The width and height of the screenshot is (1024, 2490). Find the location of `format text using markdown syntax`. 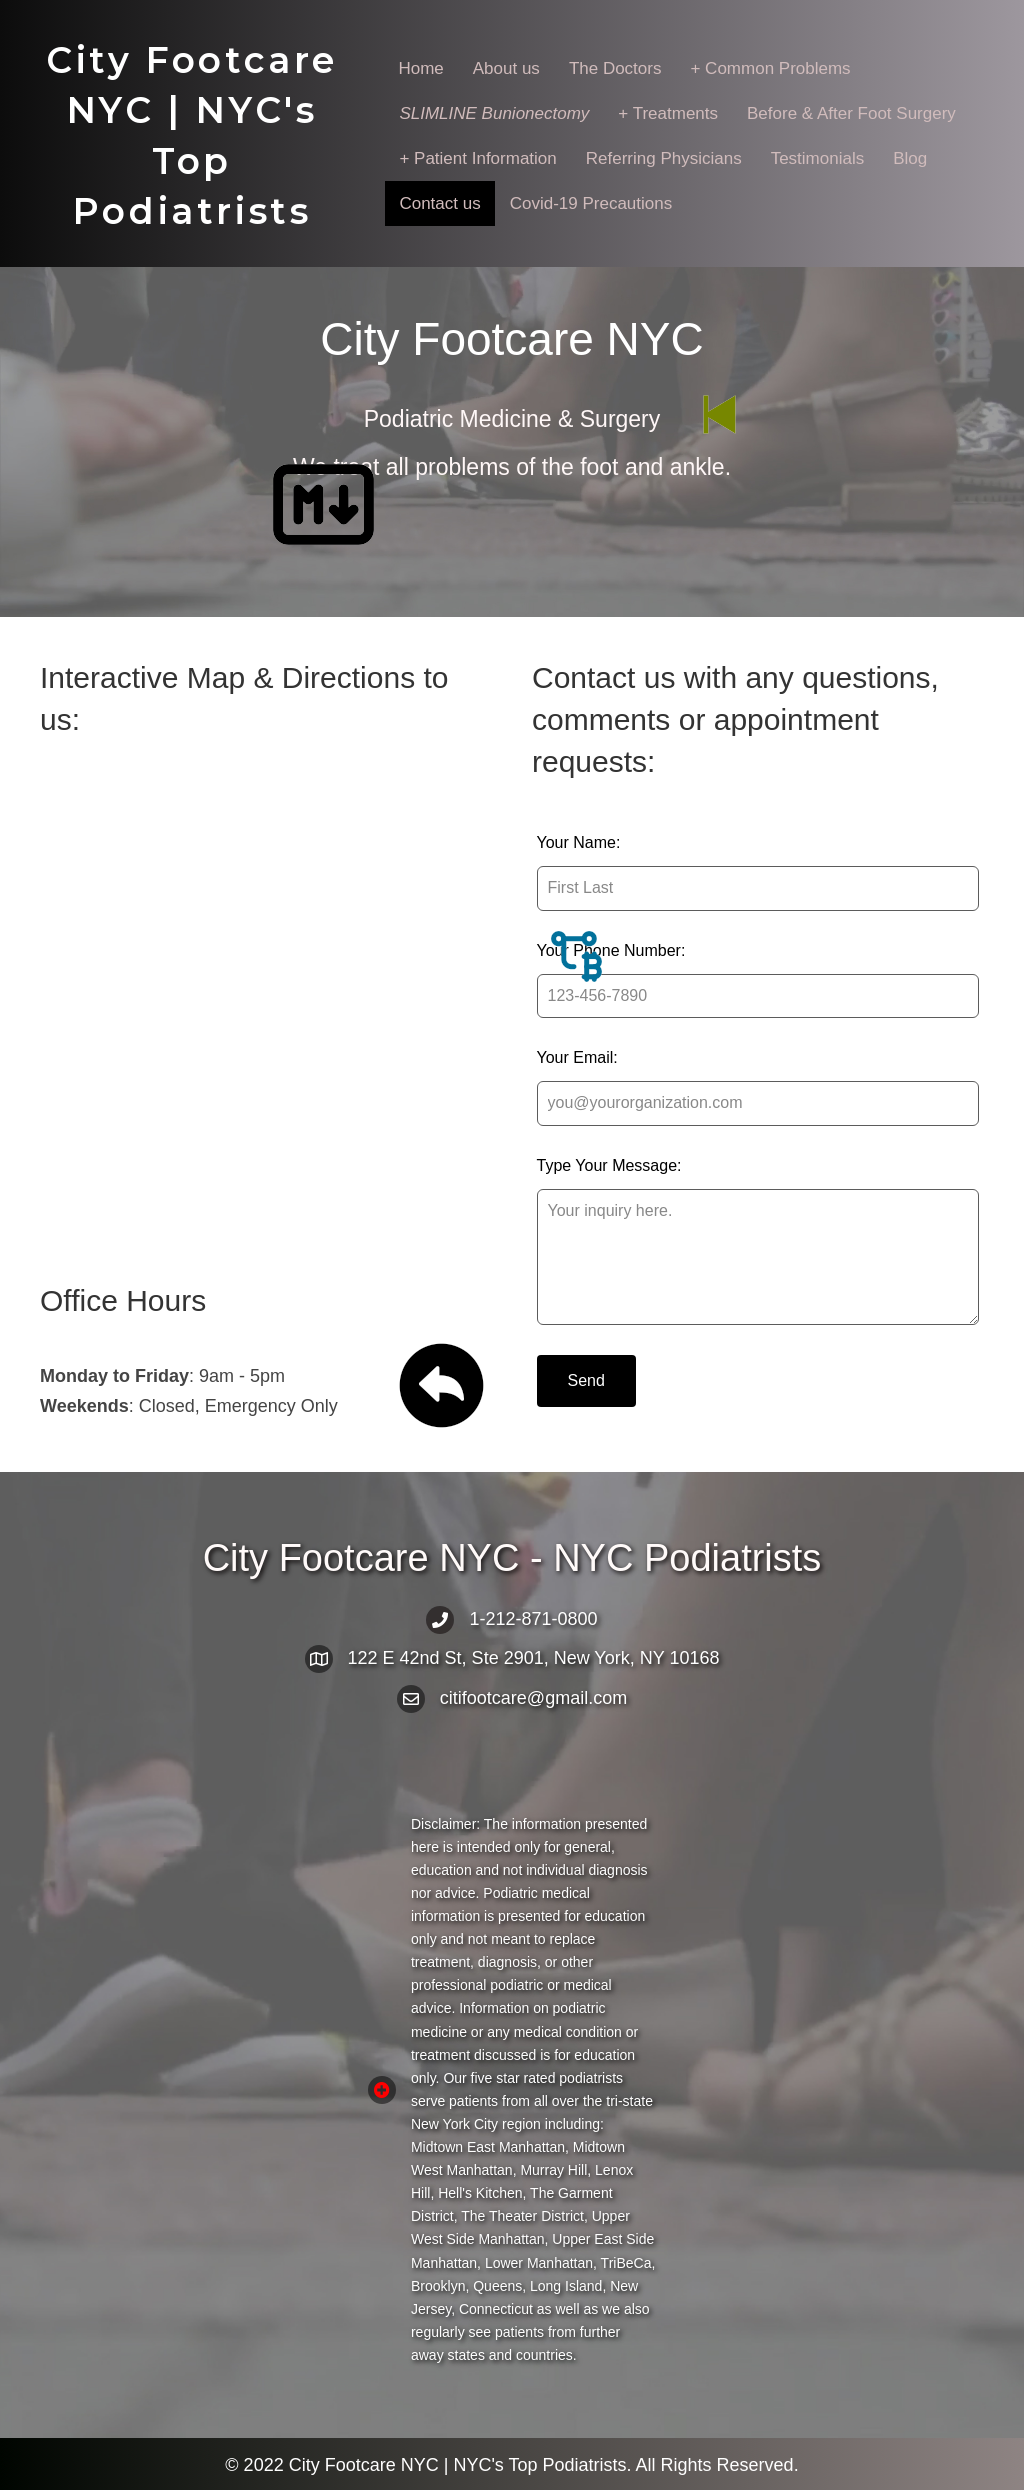

format text using markdown syntax is located at coordinates (323, 504).